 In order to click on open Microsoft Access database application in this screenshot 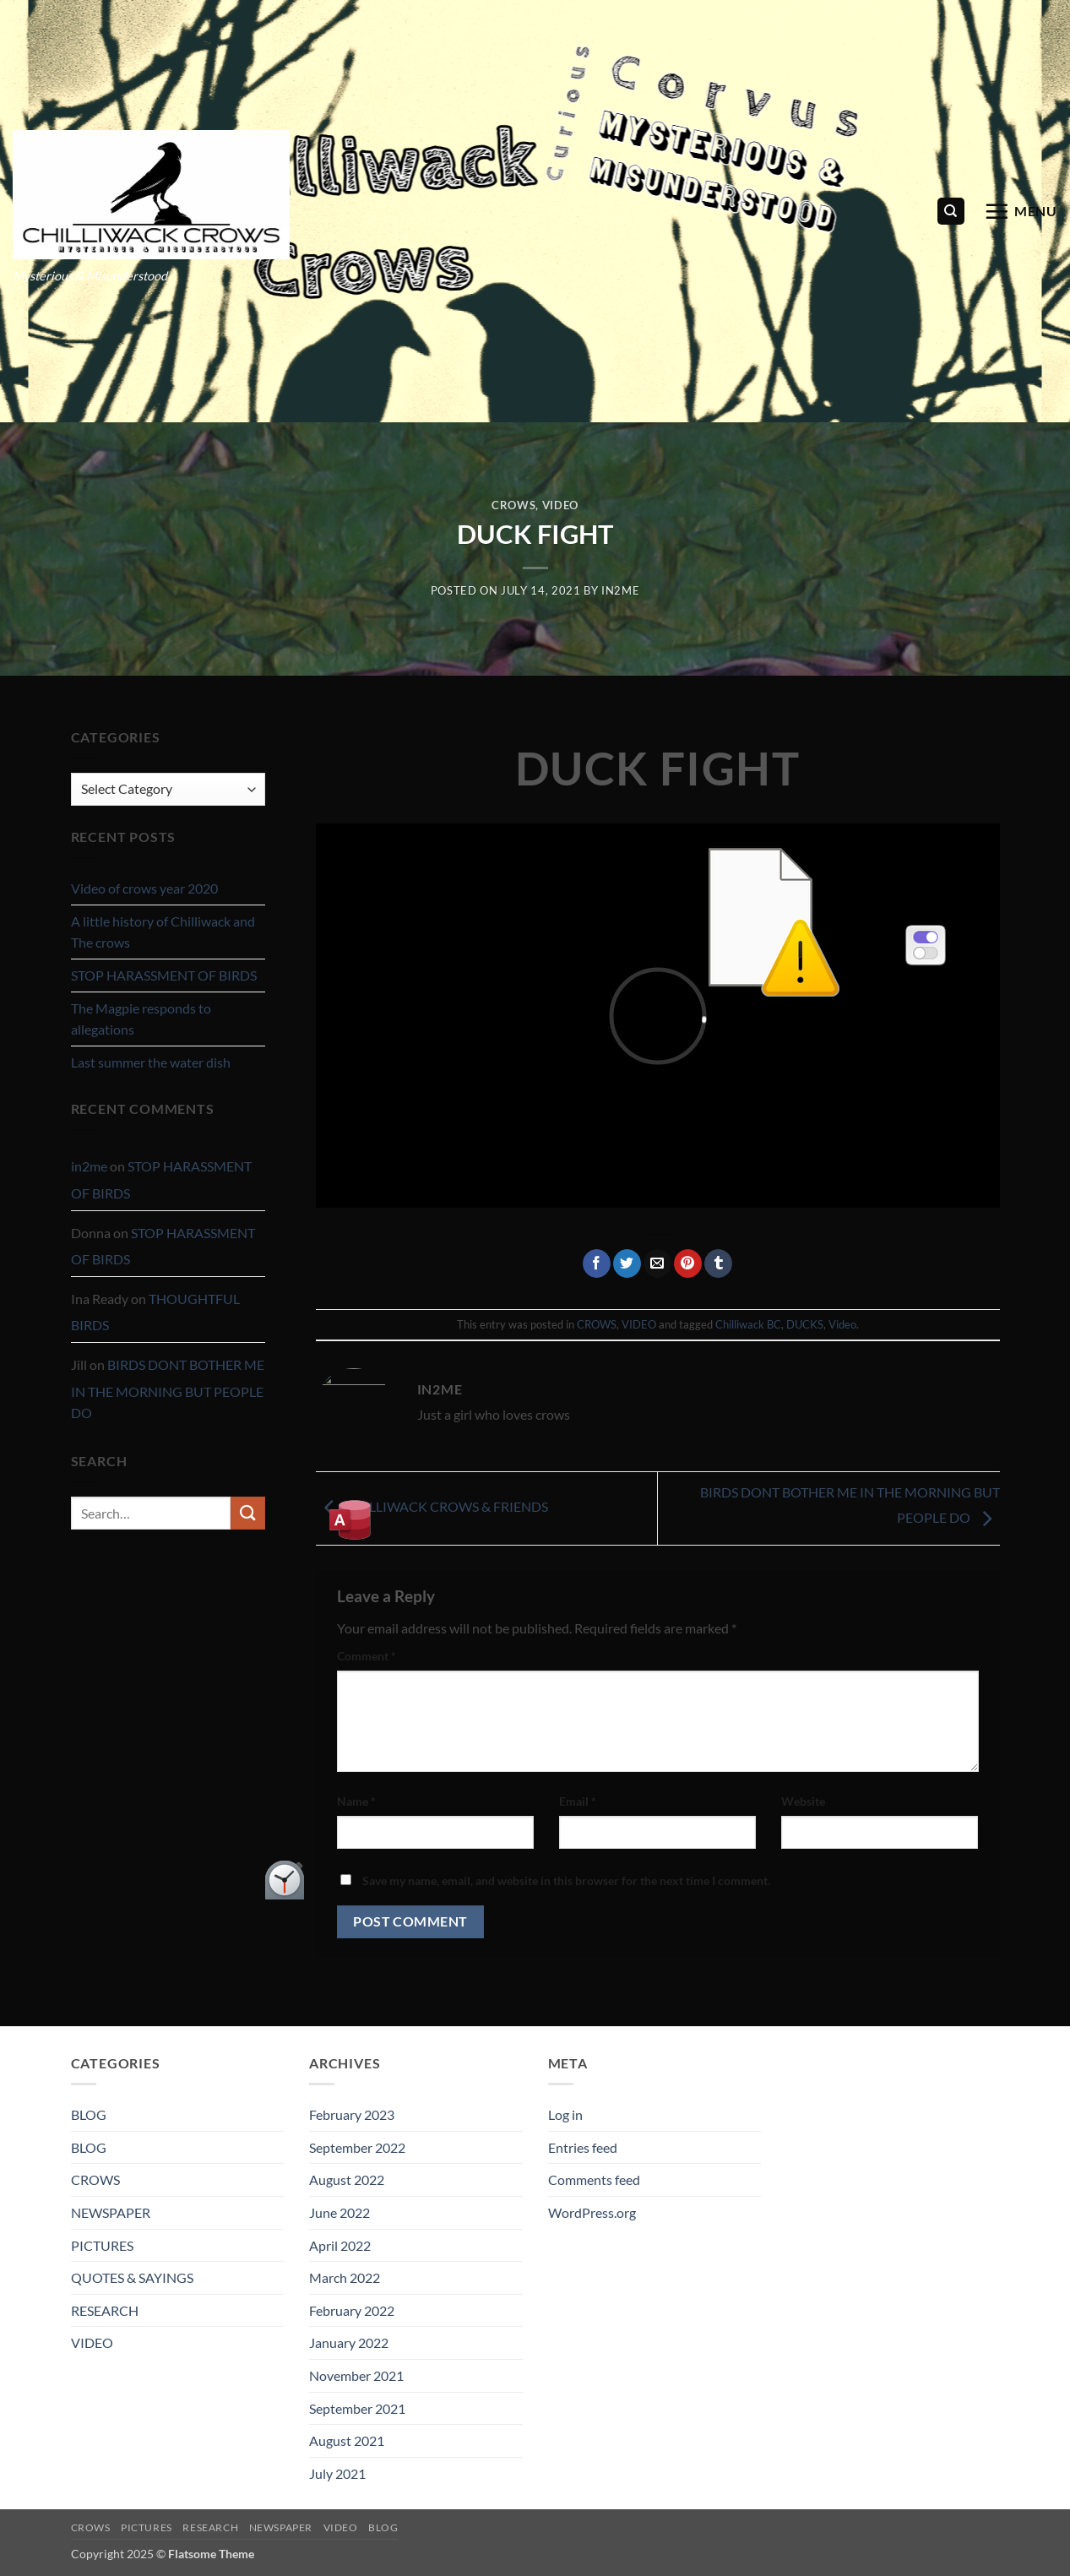, I will do `click(350, 1519)`.